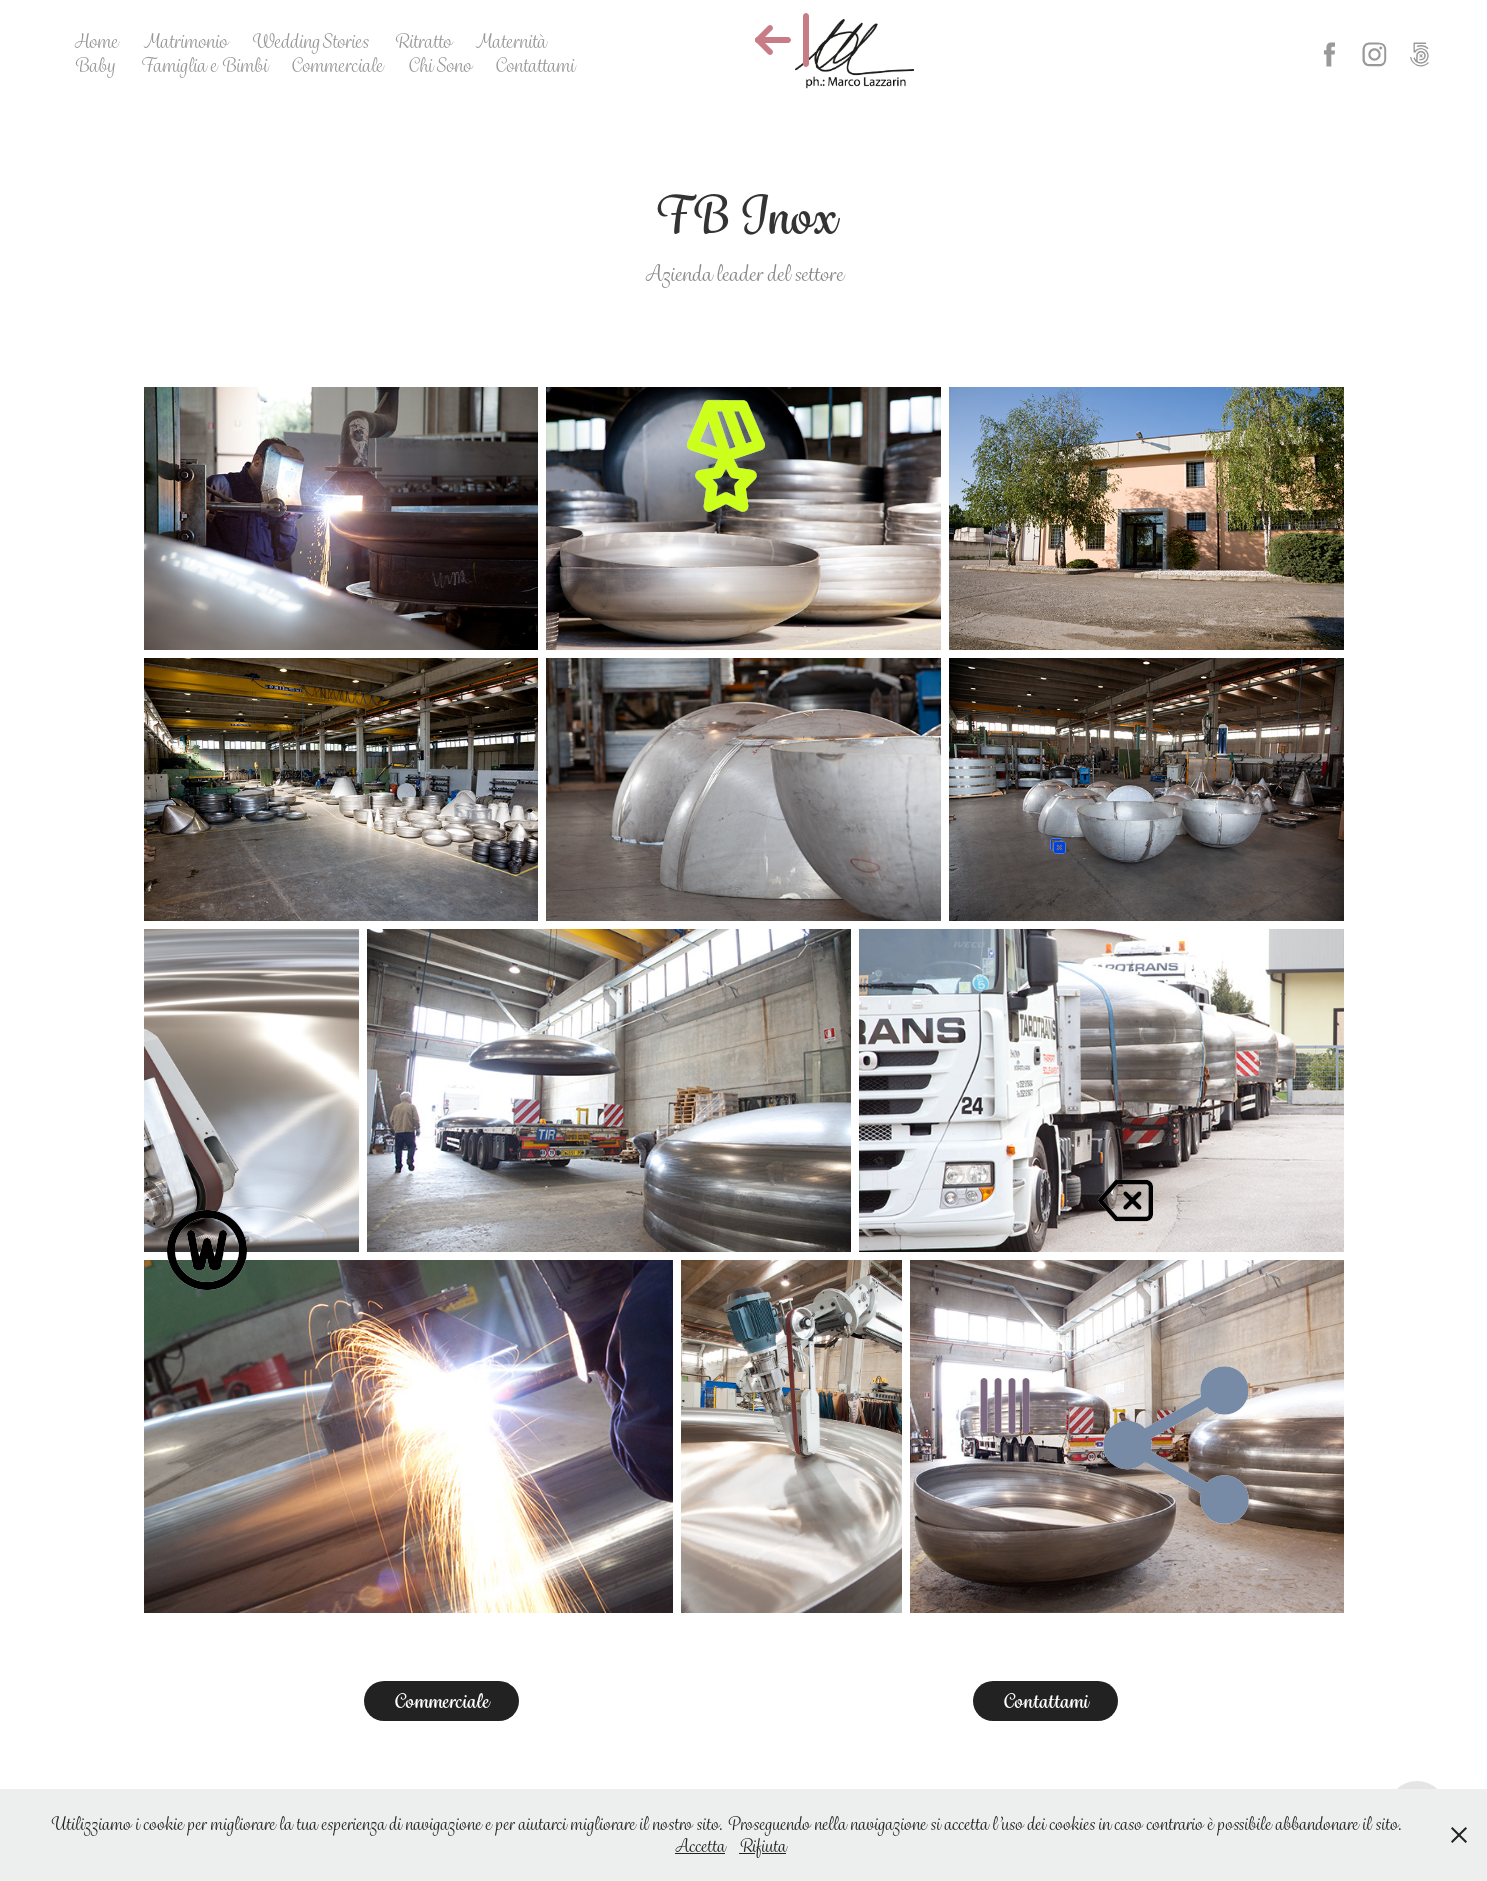 Image resolution: width=1487 pixels, height=1881 pixels. I want to click on share content to social media, so click(1176, 1445).